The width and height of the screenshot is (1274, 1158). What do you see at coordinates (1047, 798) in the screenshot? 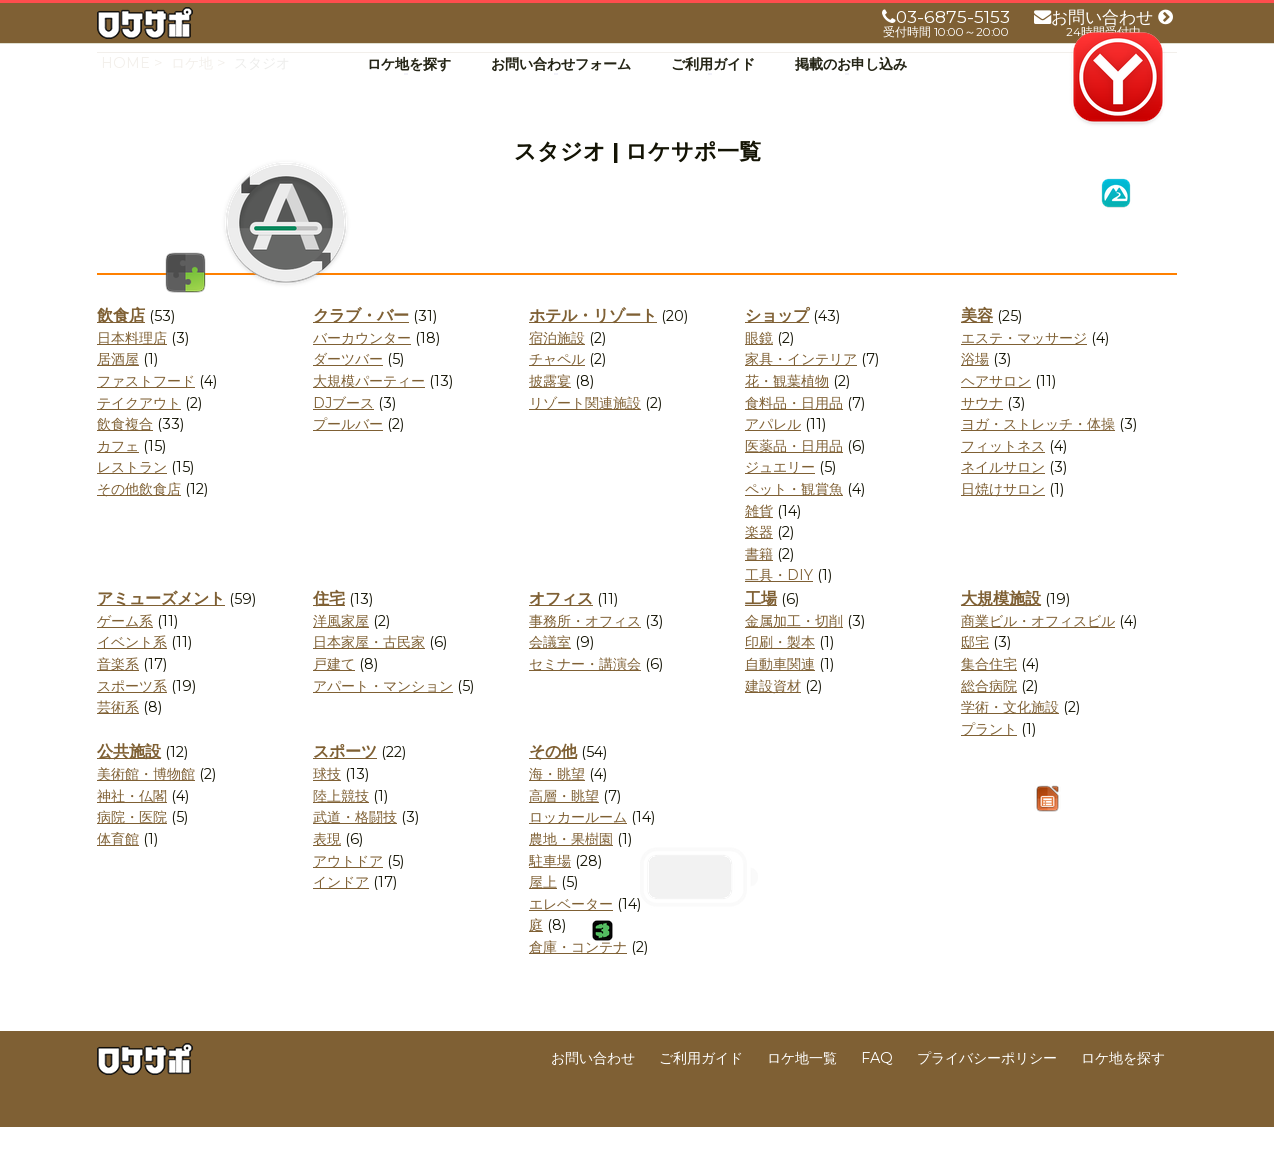
I see `open libreoffice impress presentation software` at bounding box center [1047, 798].